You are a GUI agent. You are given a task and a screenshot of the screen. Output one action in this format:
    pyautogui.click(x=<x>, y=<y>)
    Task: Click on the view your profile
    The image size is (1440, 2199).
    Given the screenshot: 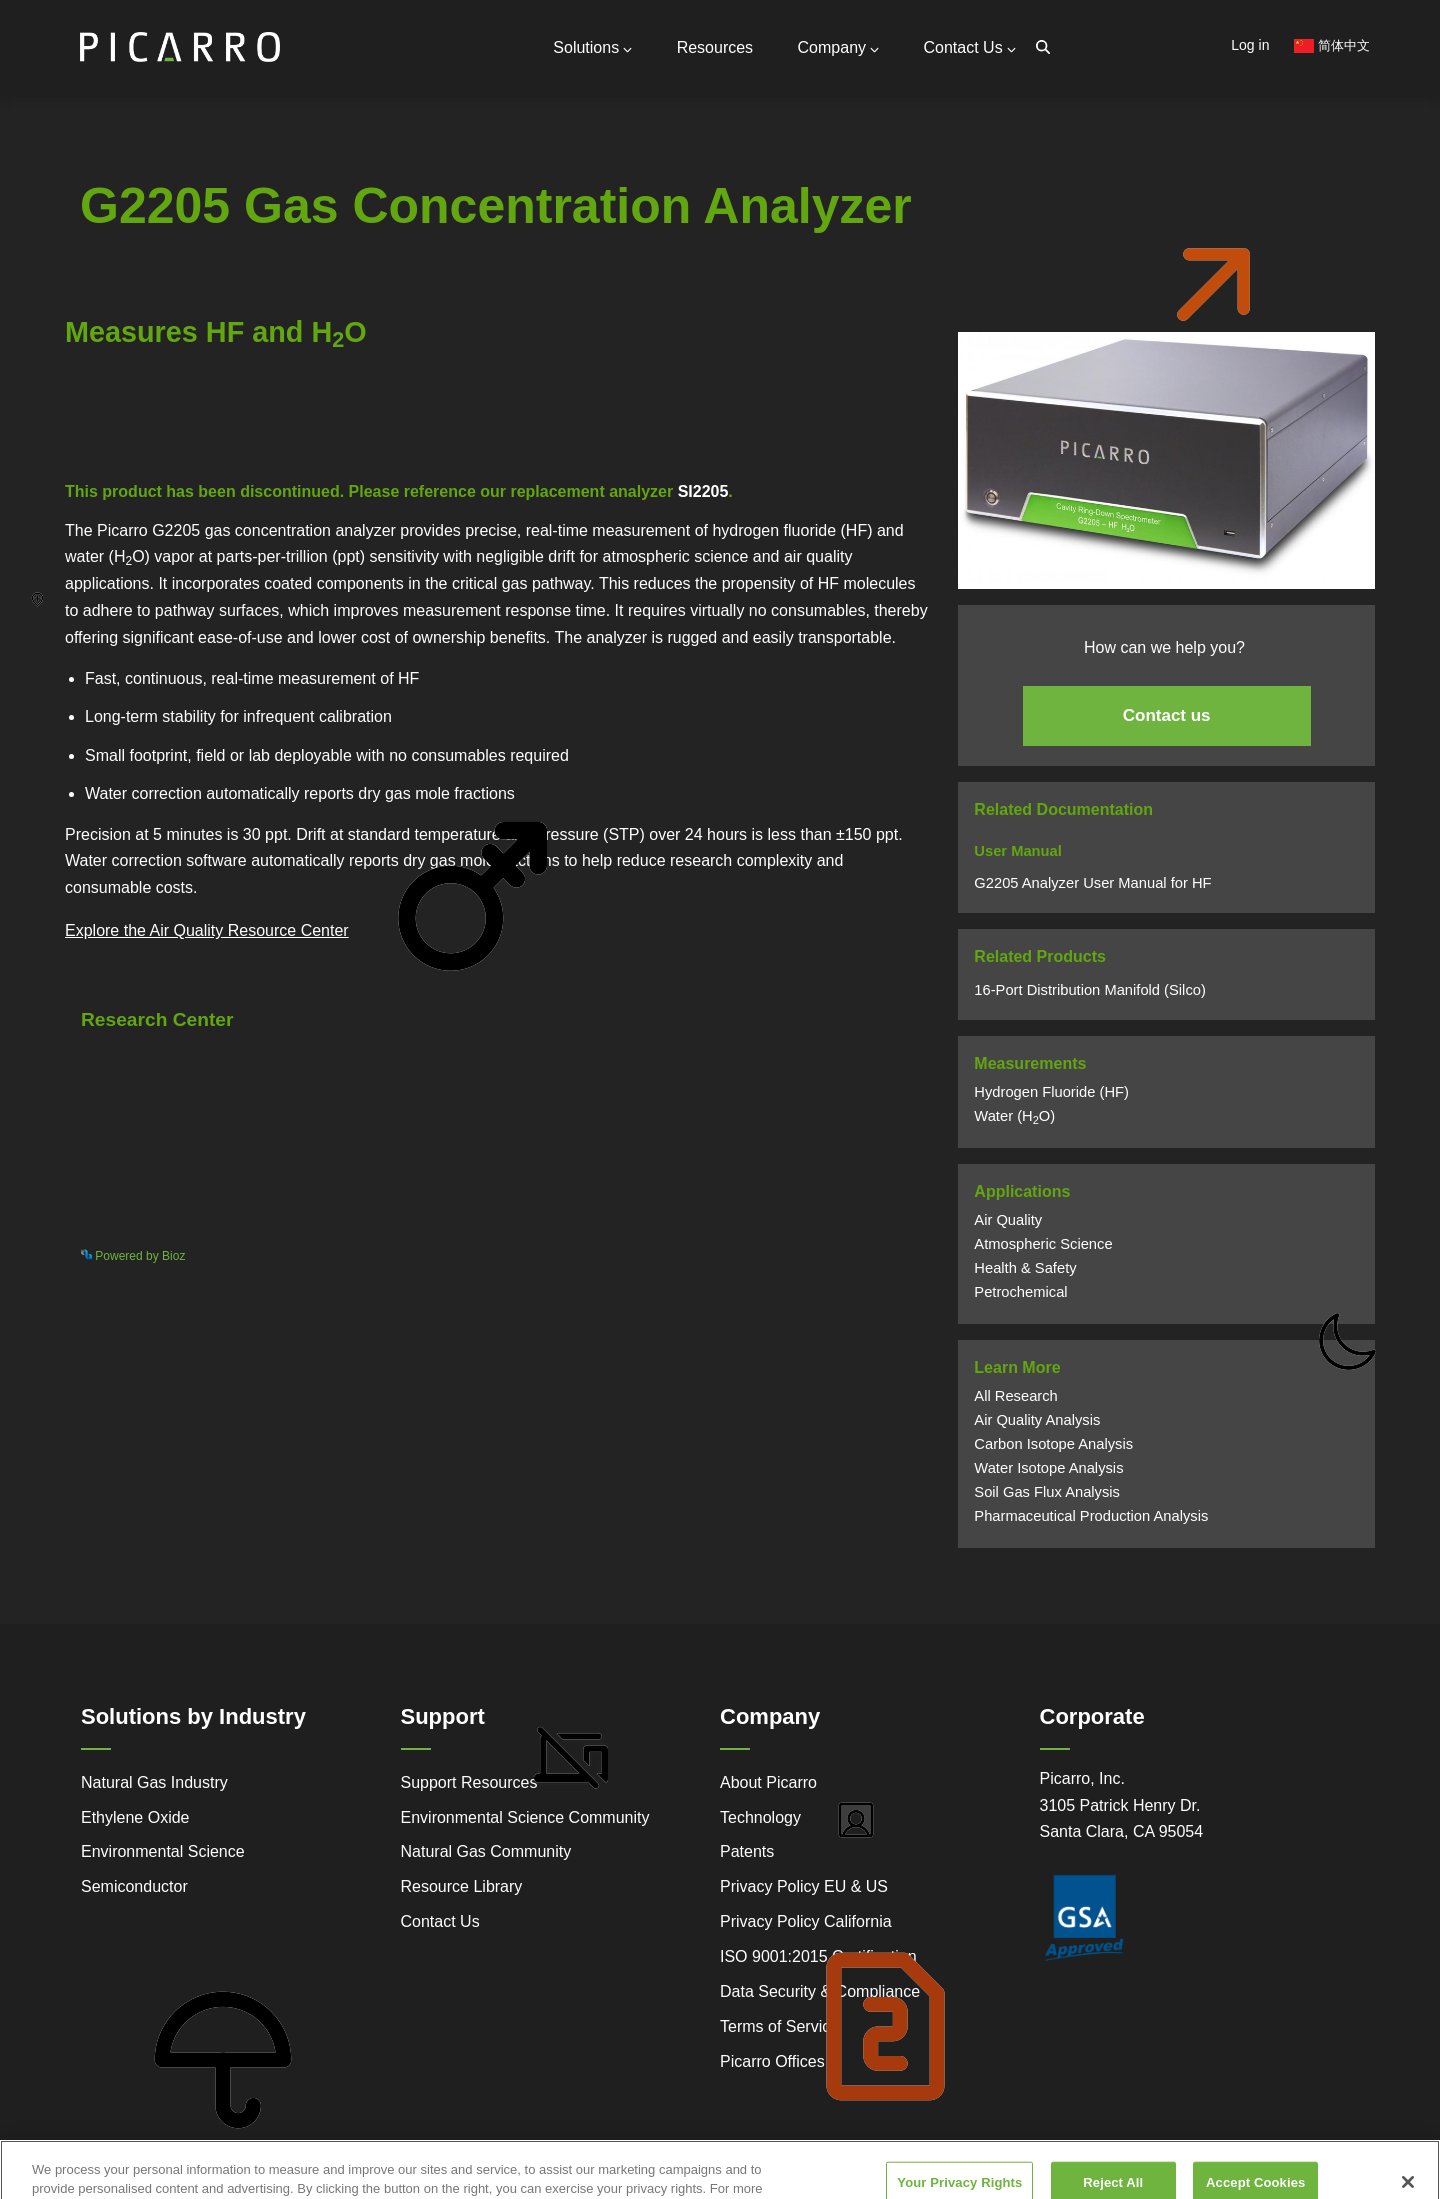 What is the action you would take?
    pyautogui.click(x=856, y=1820)
    